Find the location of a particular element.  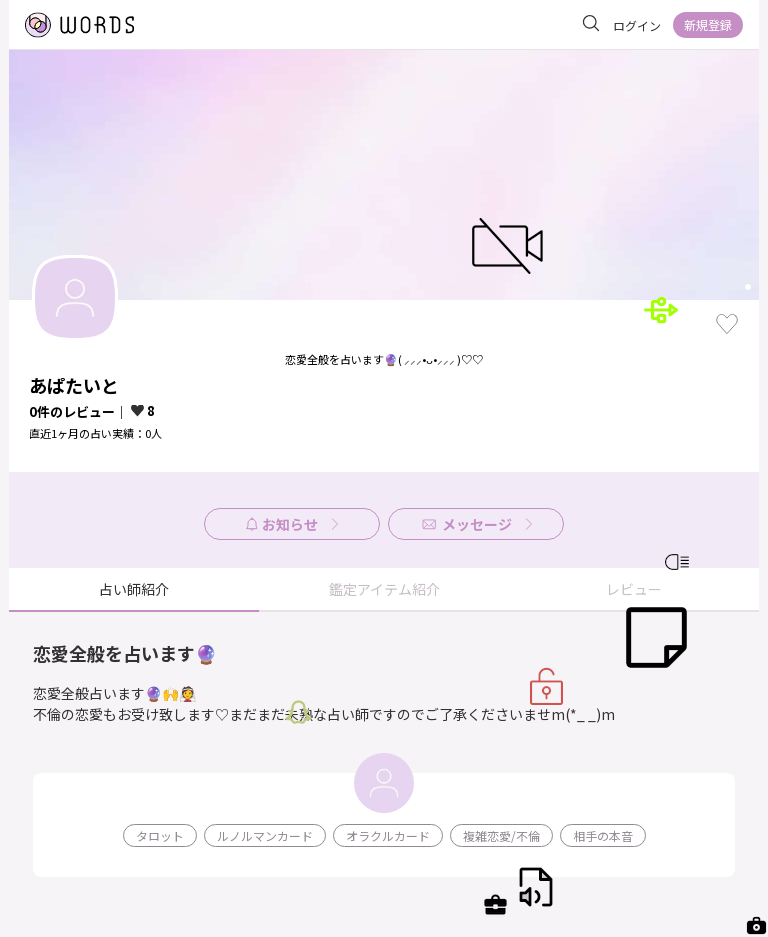

connect a usb device is located at coordinates (661, 310).